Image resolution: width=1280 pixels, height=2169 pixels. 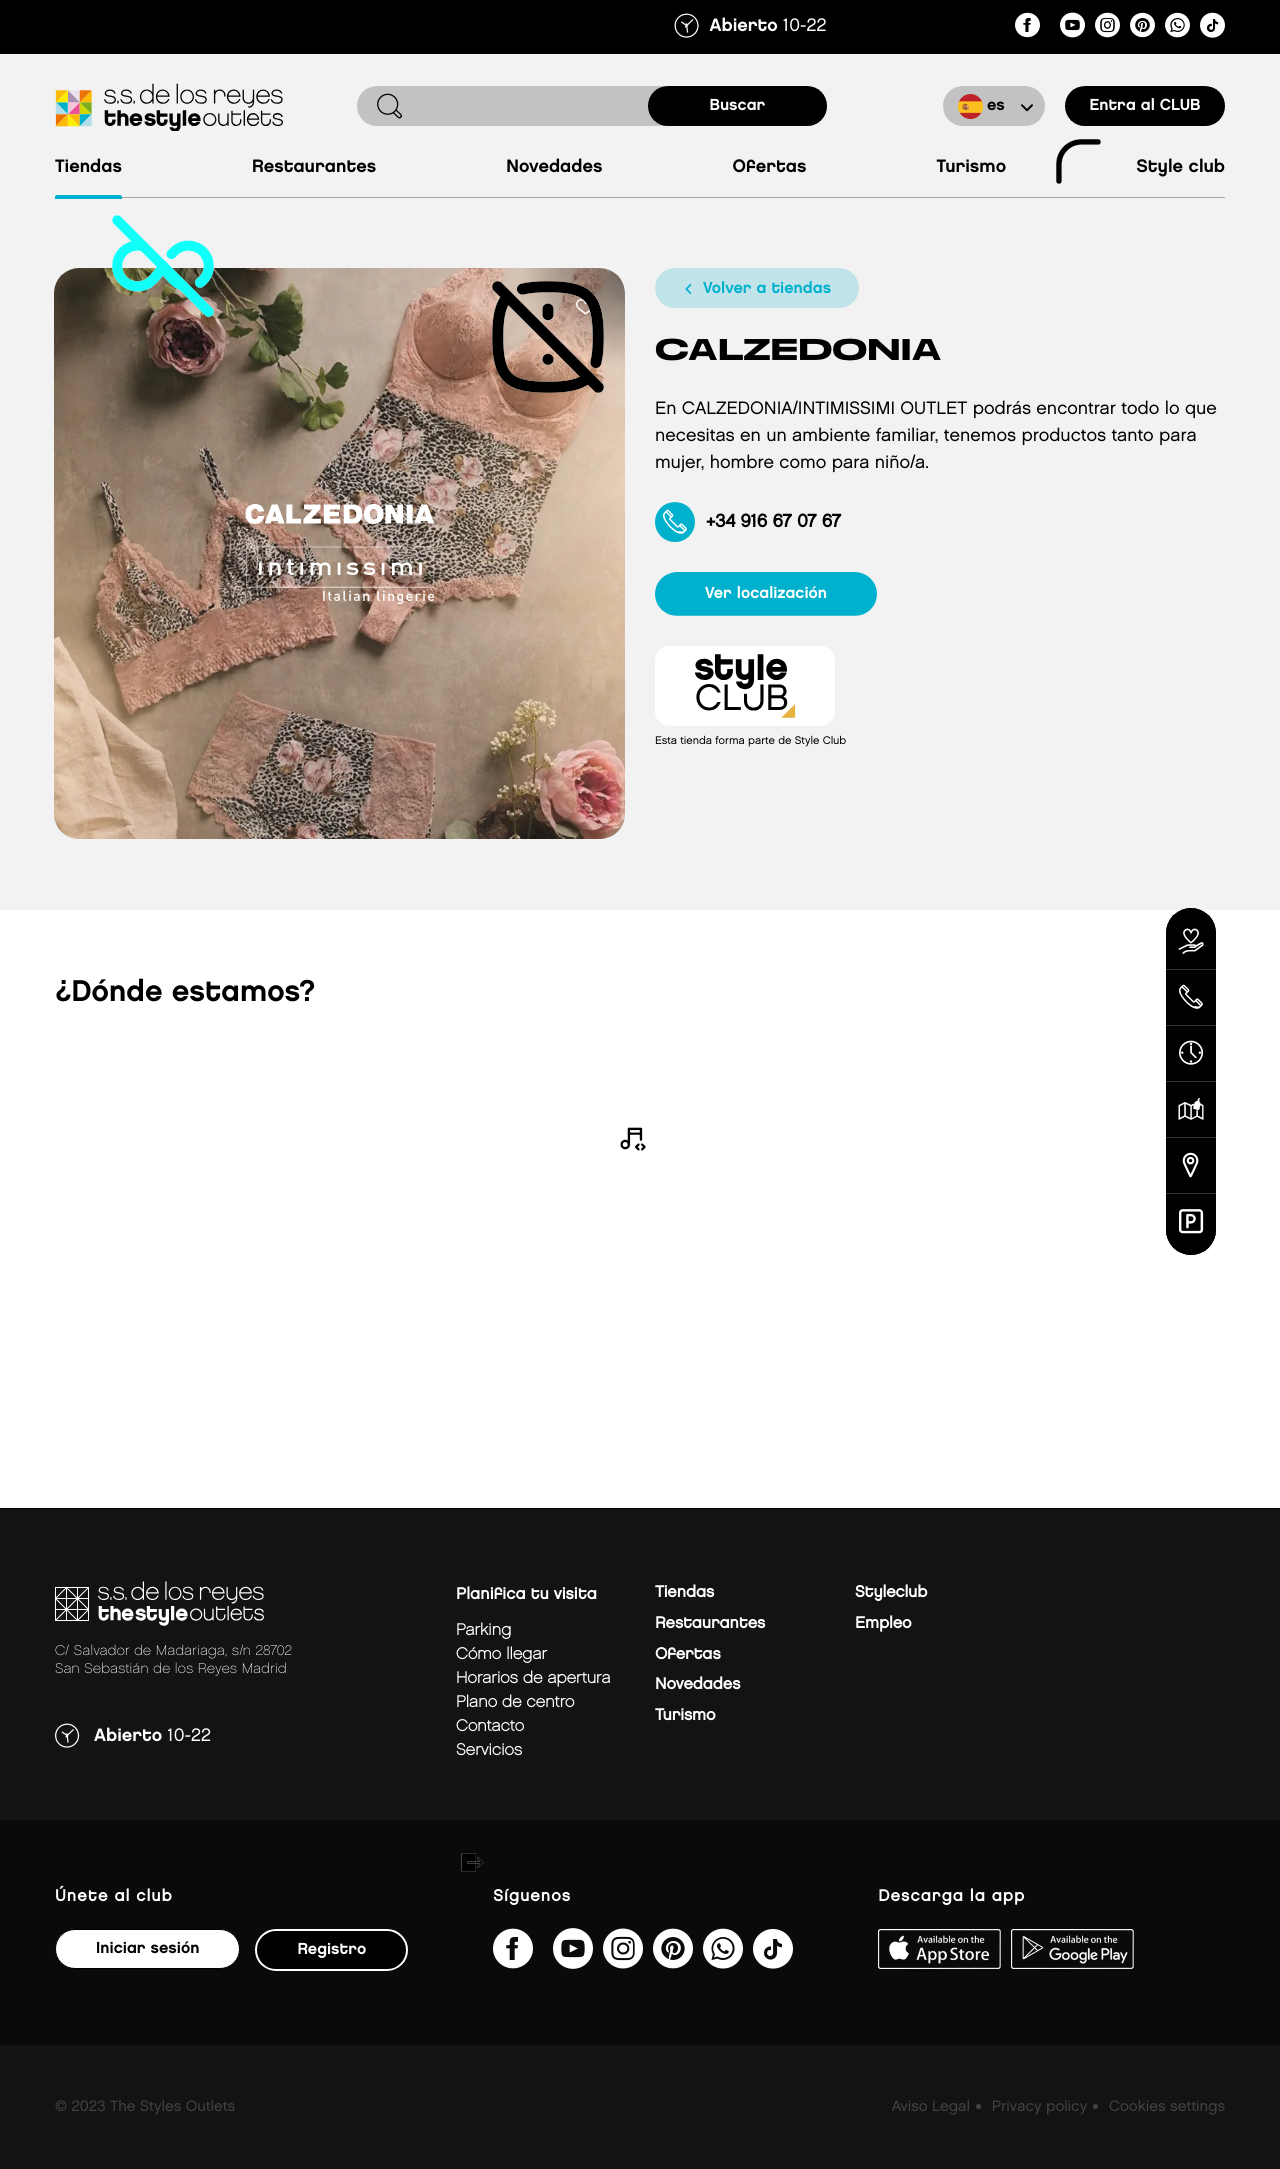 I want to click on adjust top-left corner radius, so click(x=1078, y=161).